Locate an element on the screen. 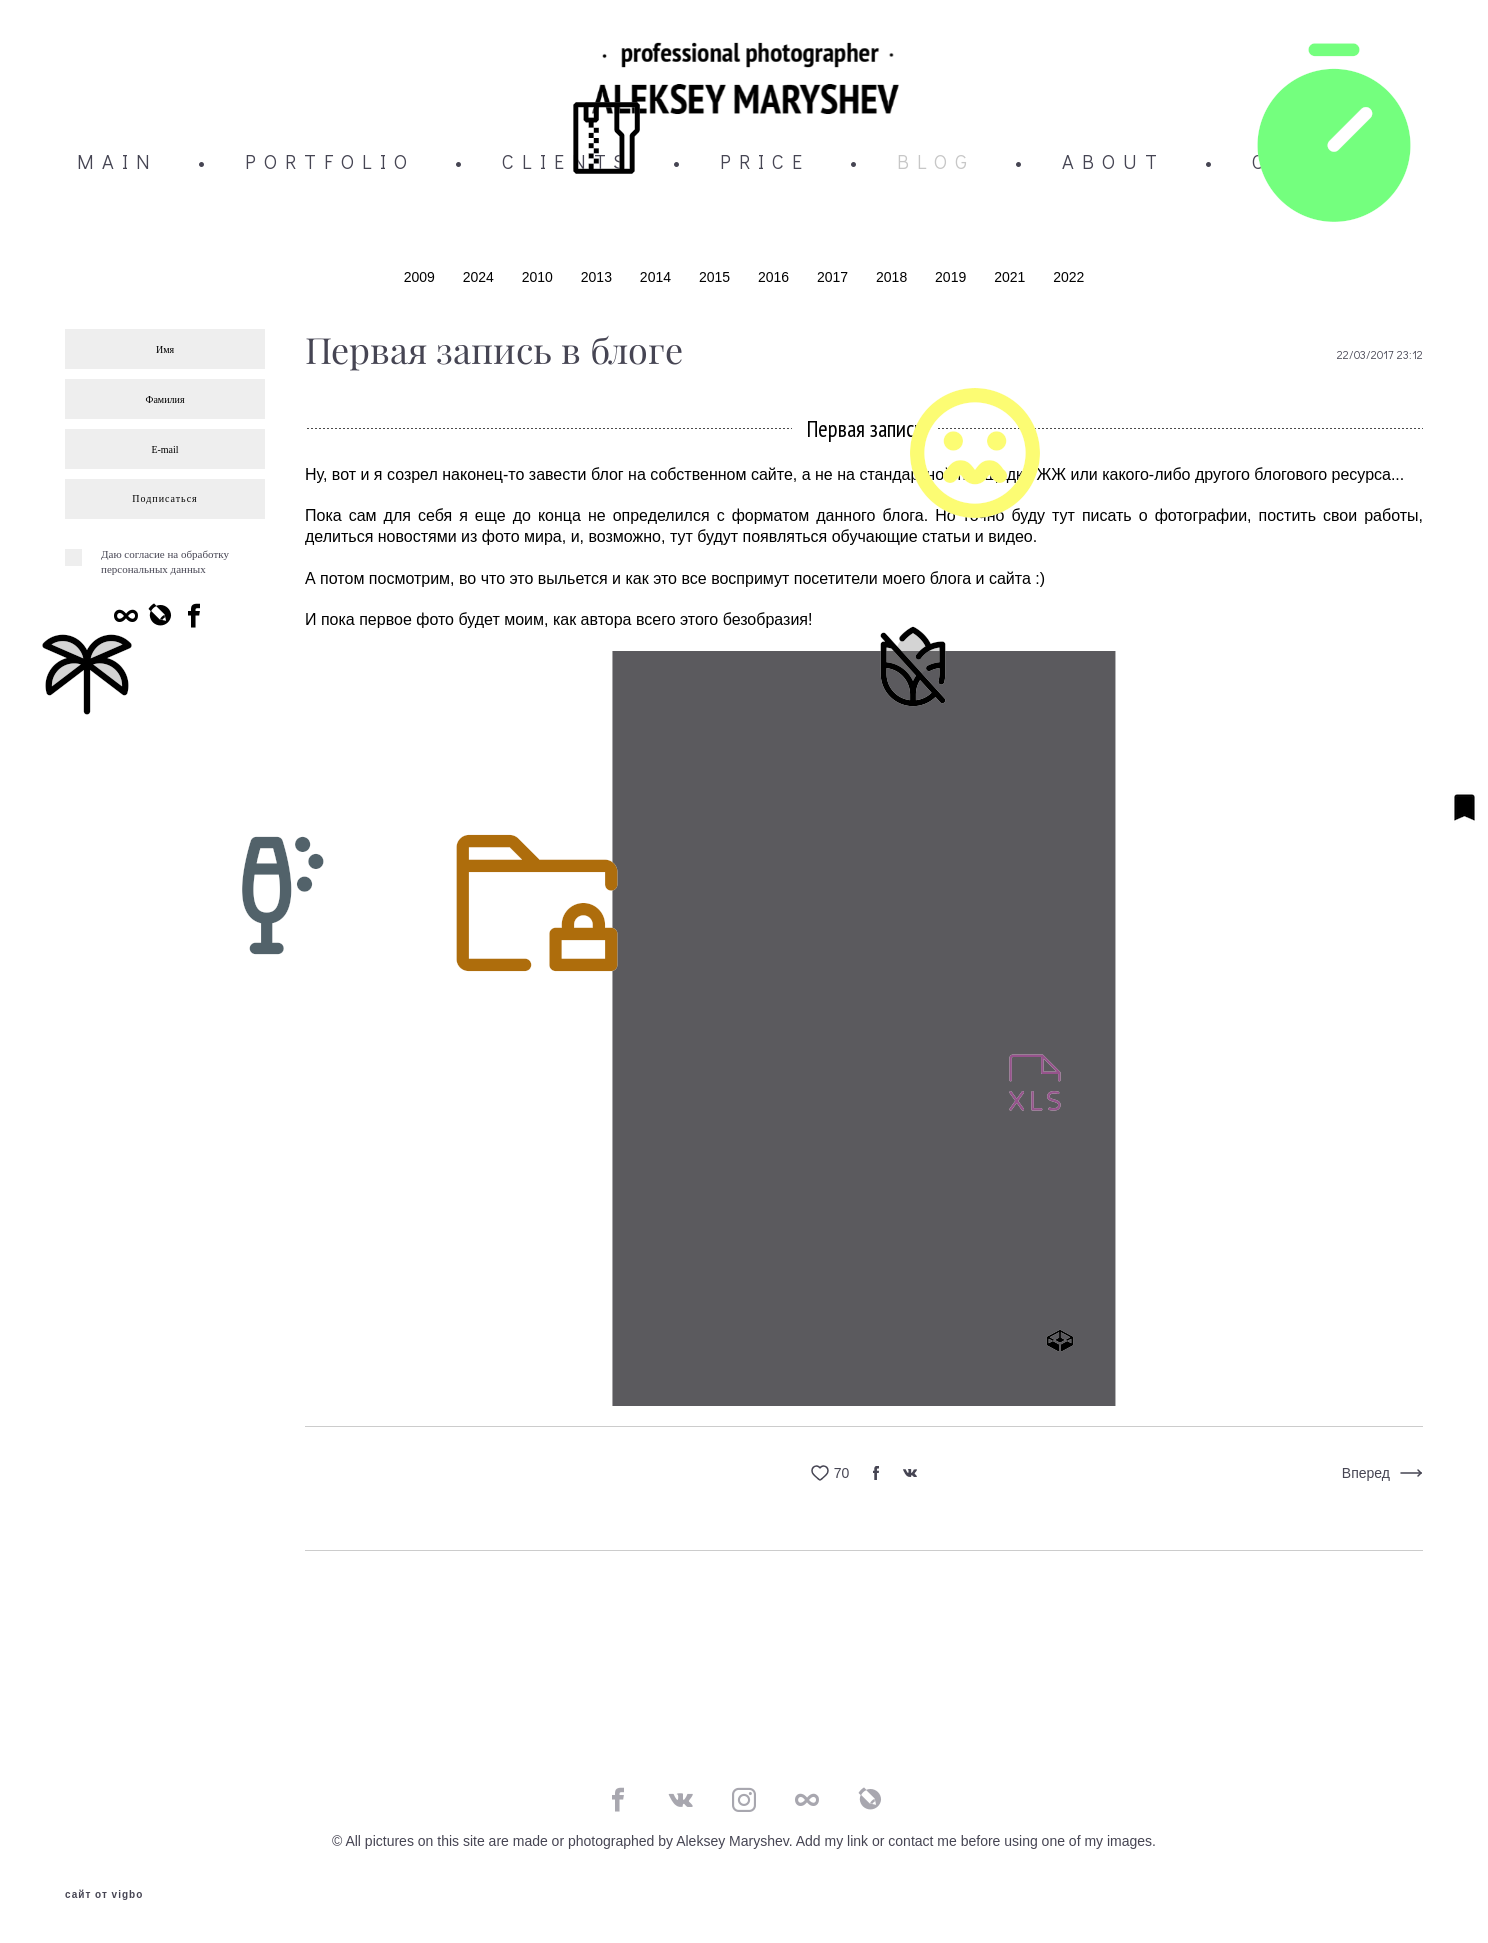 The image size is (1488, 1943). bookmark this item is located at coordinates (1464, 807).